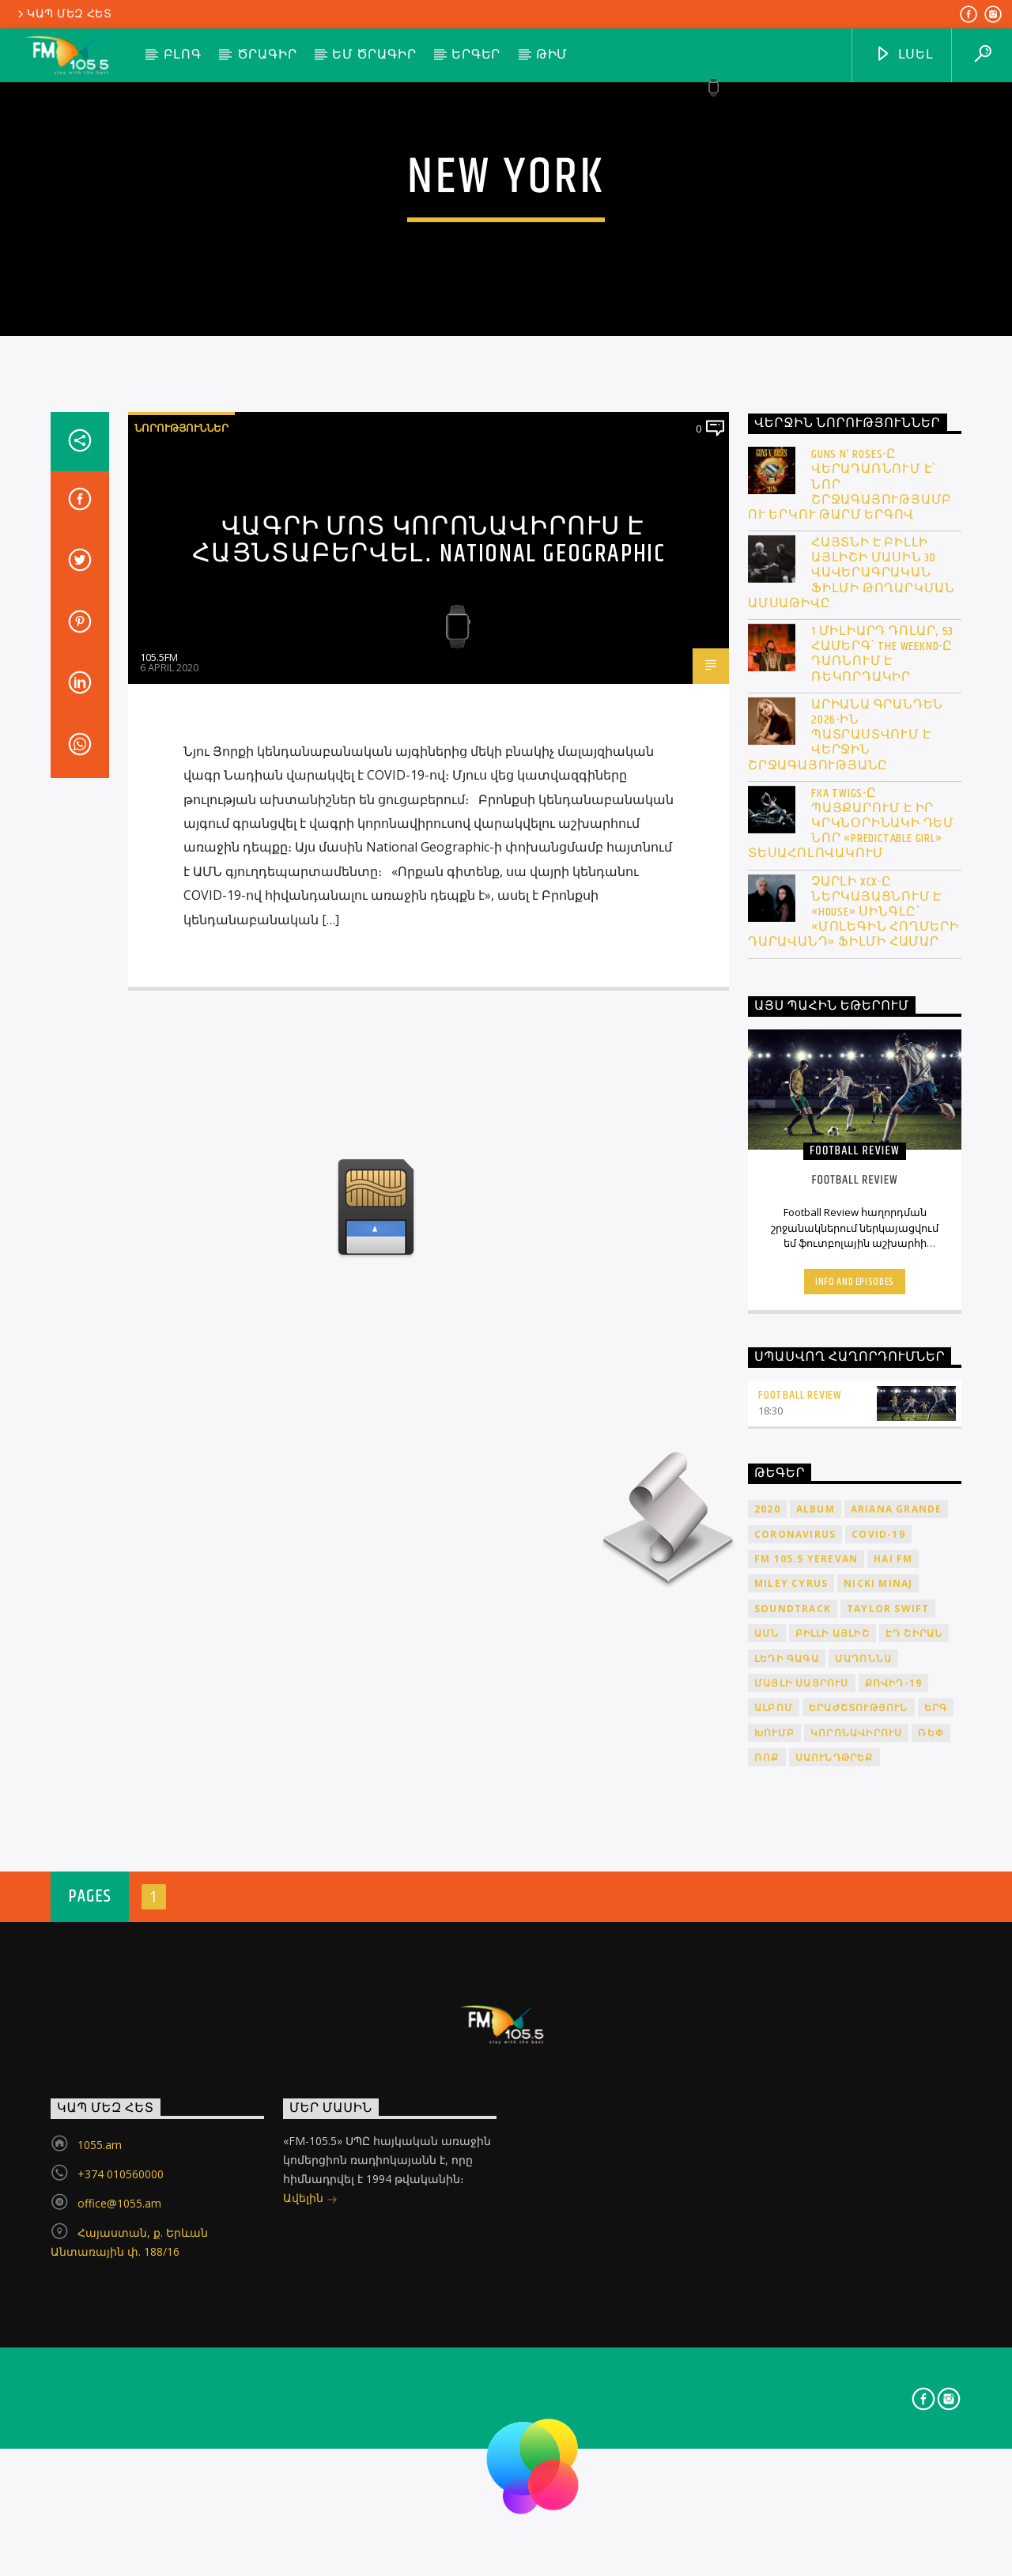  I want to click on apple watch series 3 device icon, so click(457, 626).